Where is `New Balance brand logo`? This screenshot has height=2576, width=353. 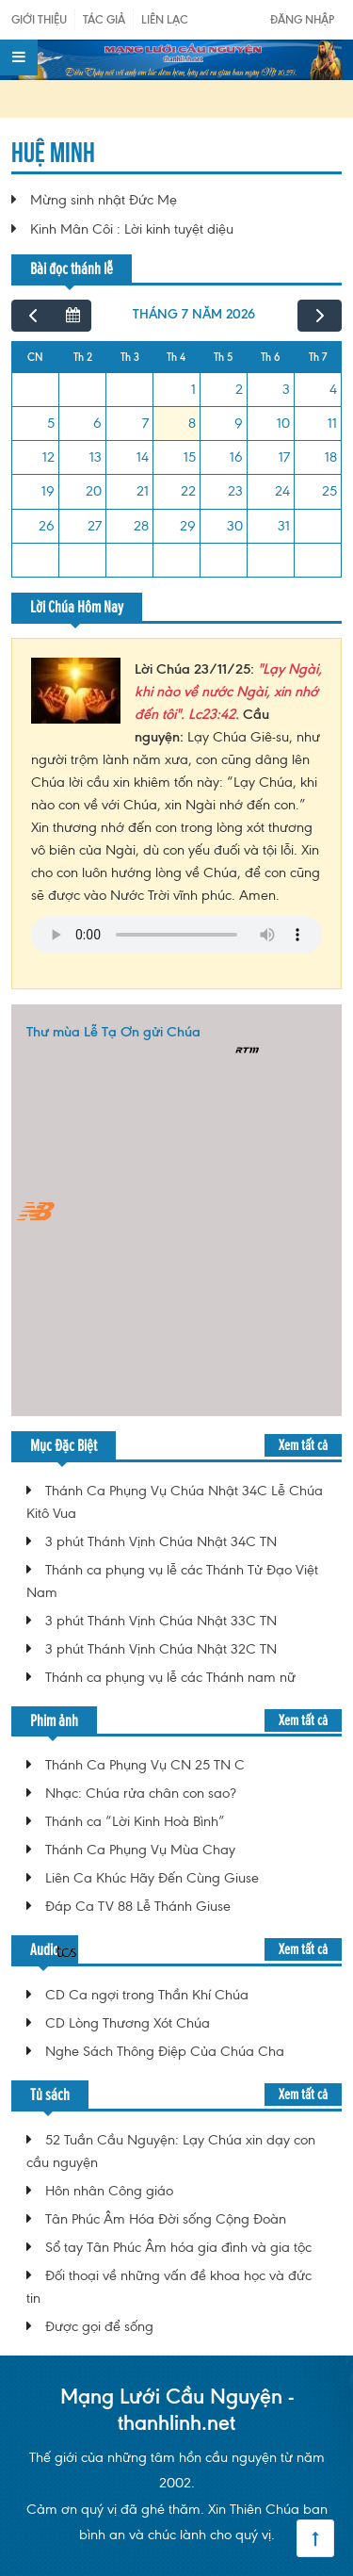
New Balance brand logo is located at coordinates (35, 1211).